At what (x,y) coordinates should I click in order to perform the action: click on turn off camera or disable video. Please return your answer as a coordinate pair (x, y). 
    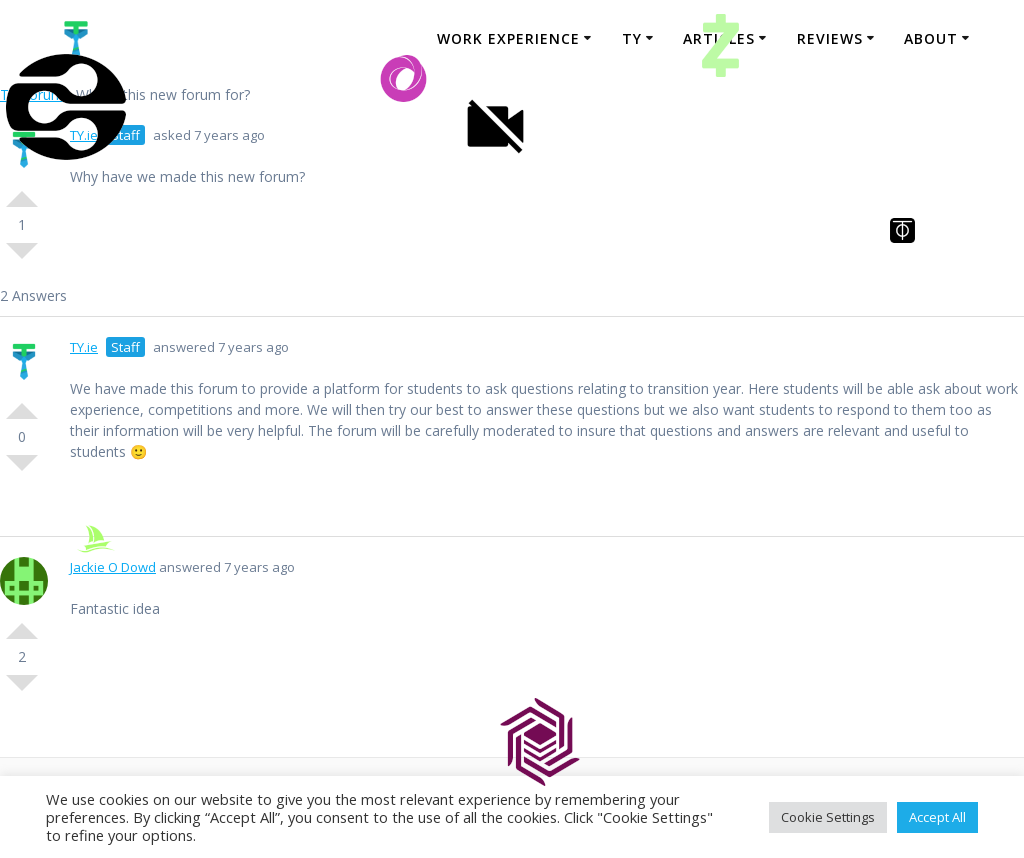
    Looking at the image, I should click on (495, 126).